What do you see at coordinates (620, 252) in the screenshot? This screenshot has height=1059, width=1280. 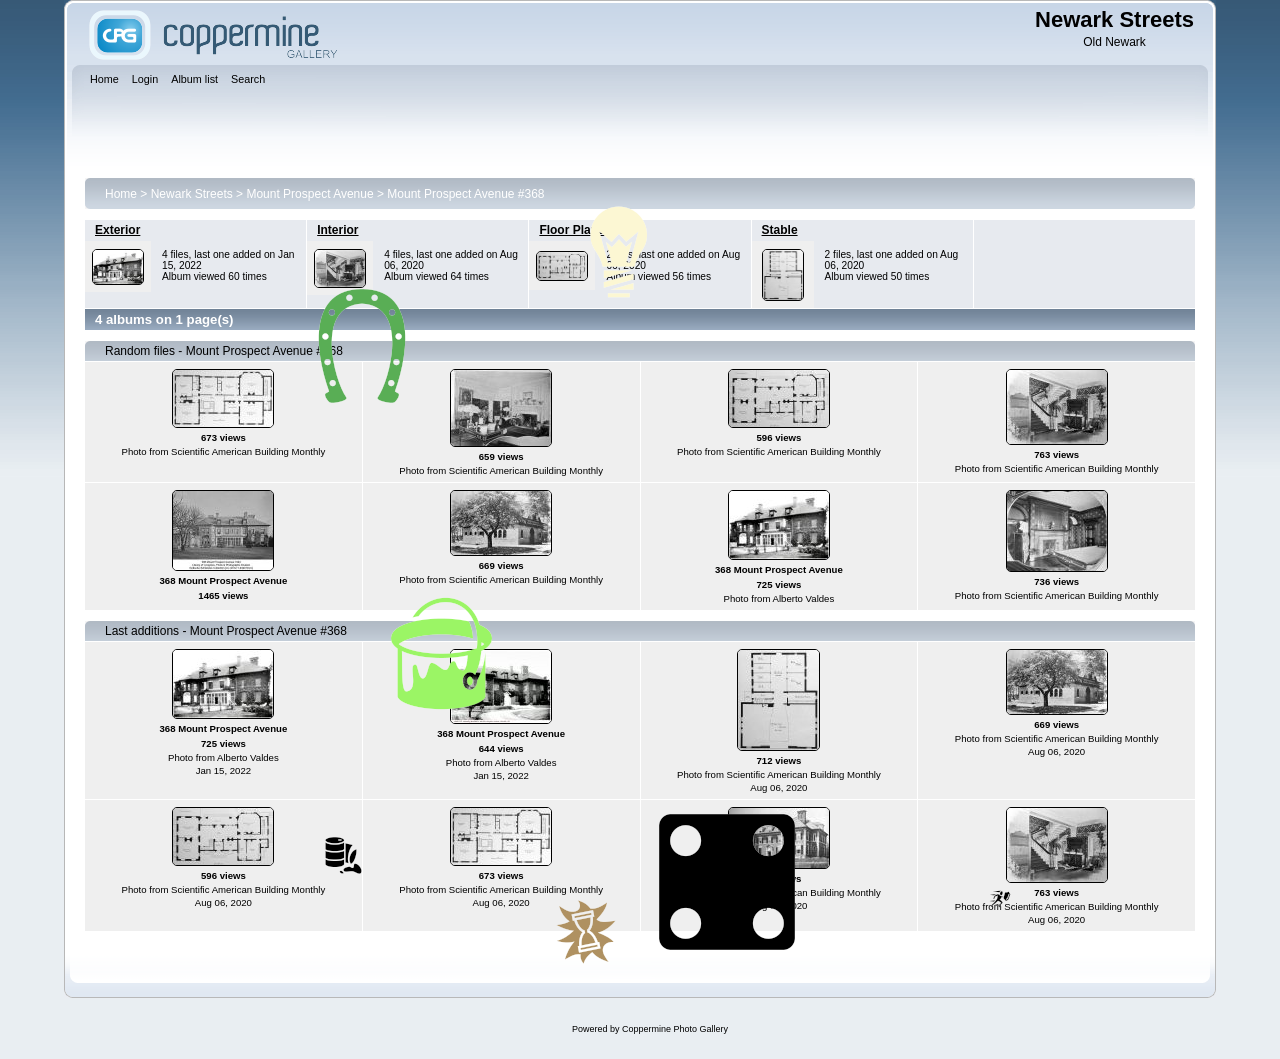 I see `access tips or hints` at bounding box center [620, 252].